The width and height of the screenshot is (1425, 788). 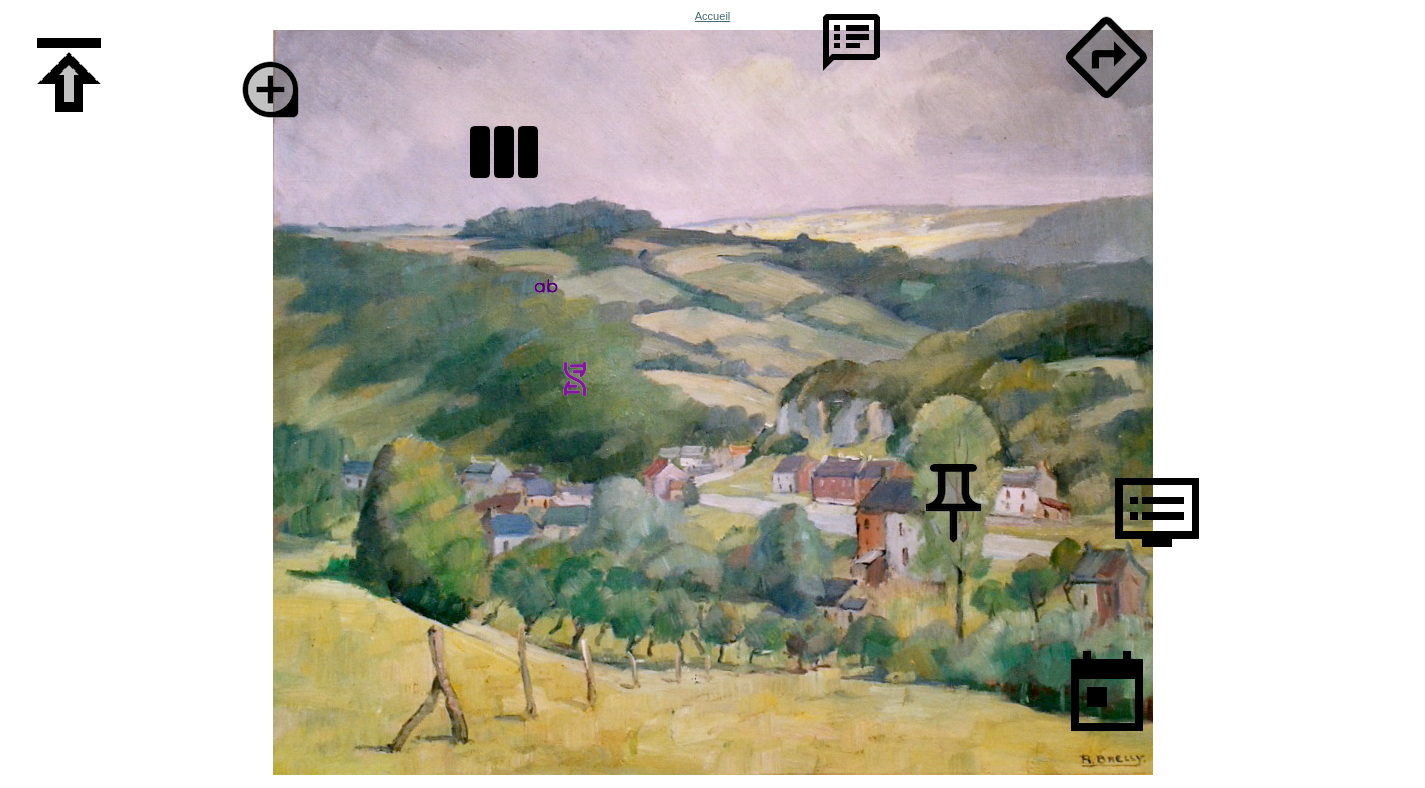 What do you see at coordinates (575, 379) in the screenshot?
I see `access genetics or biological data` at bounding box center [575, 379].